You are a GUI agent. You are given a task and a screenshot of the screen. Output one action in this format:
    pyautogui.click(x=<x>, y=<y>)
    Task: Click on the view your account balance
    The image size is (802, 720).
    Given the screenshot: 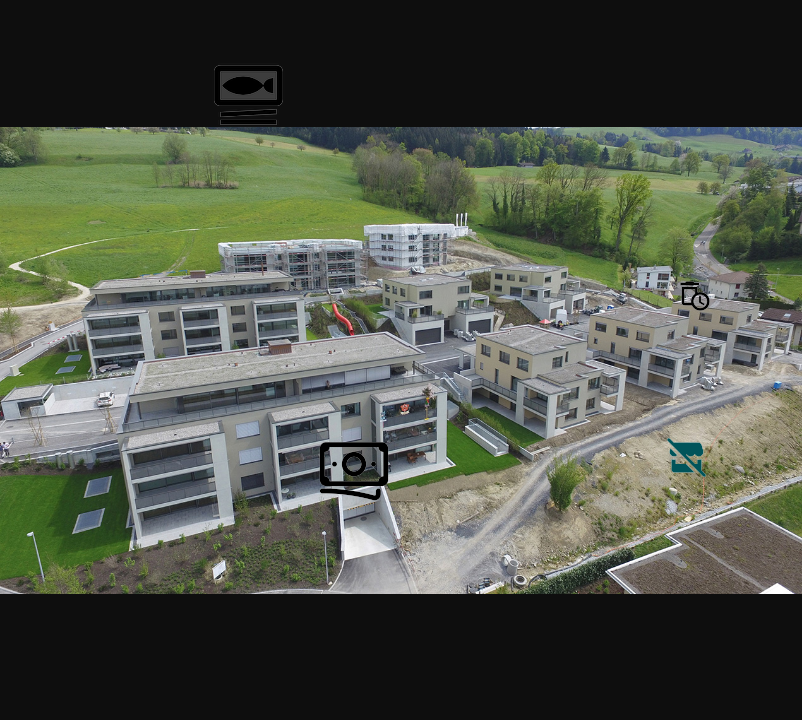 What is the action you would take?
    pyautogui.click(x=354, y=469)
    